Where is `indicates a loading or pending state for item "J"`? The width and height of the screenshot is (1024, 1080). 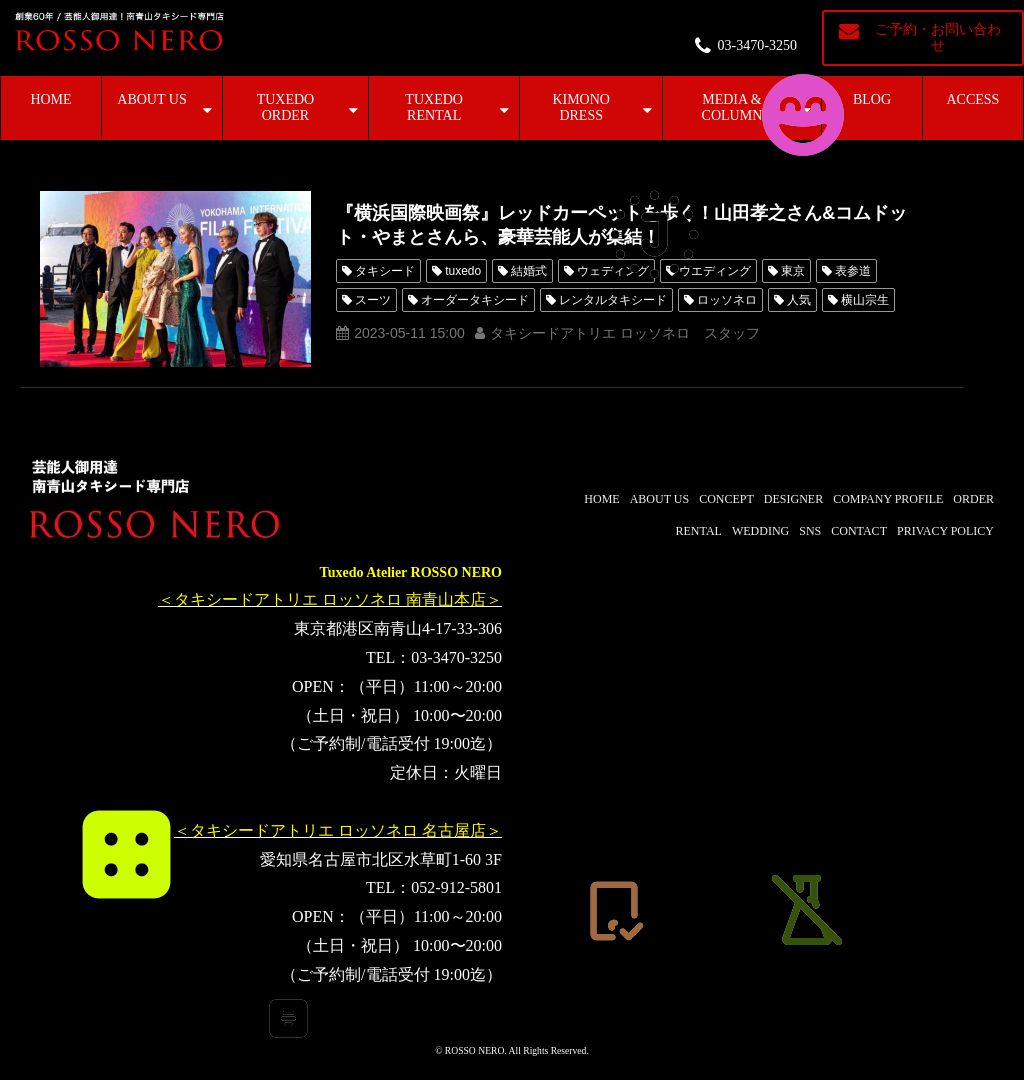 indicates a loading or pending state for item "J" is located at coordinates (654, 234).